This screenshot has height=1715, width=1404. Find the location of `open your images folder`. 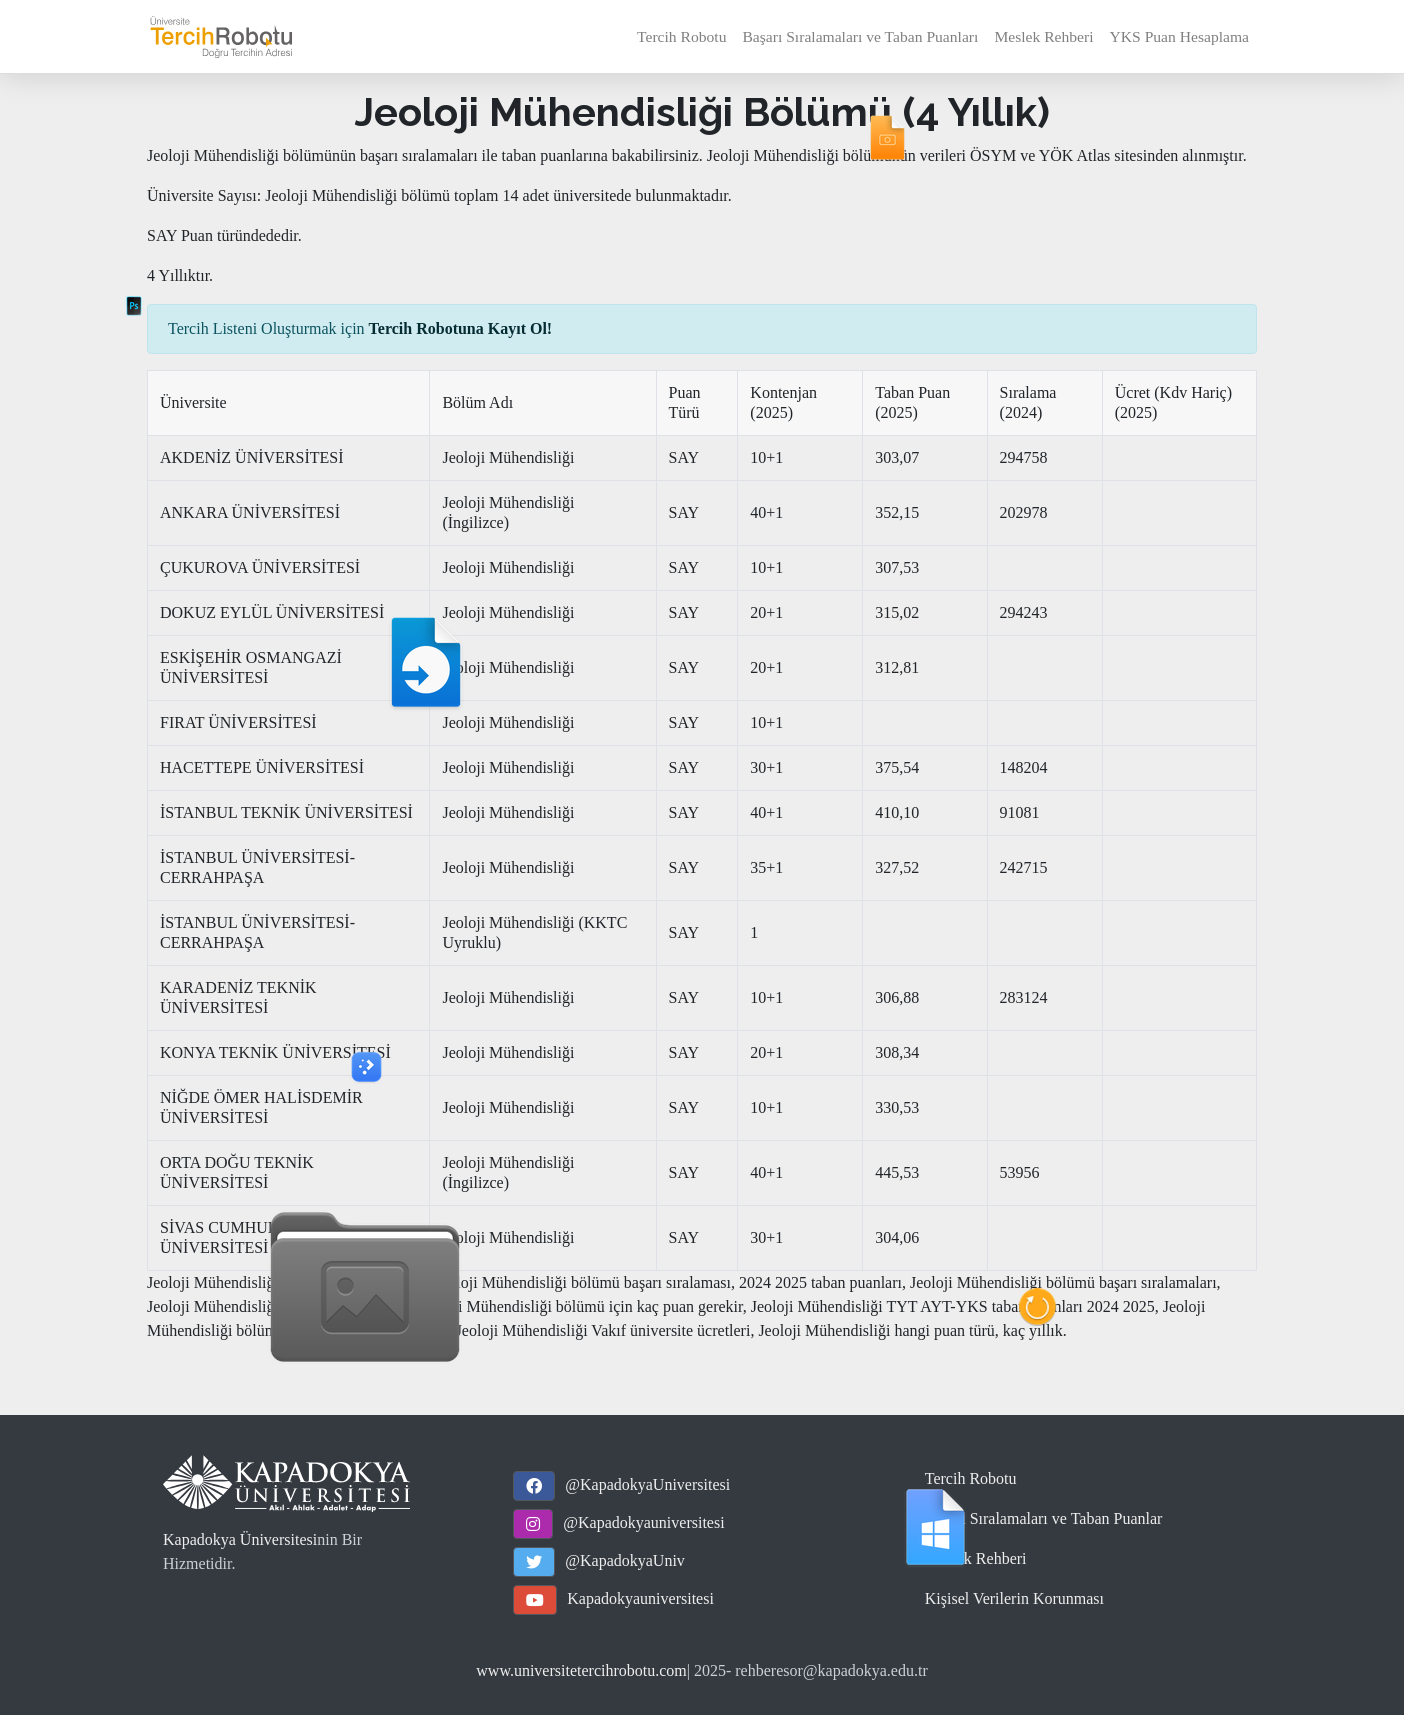

open your images folder is located at coordinates (365, 1287).